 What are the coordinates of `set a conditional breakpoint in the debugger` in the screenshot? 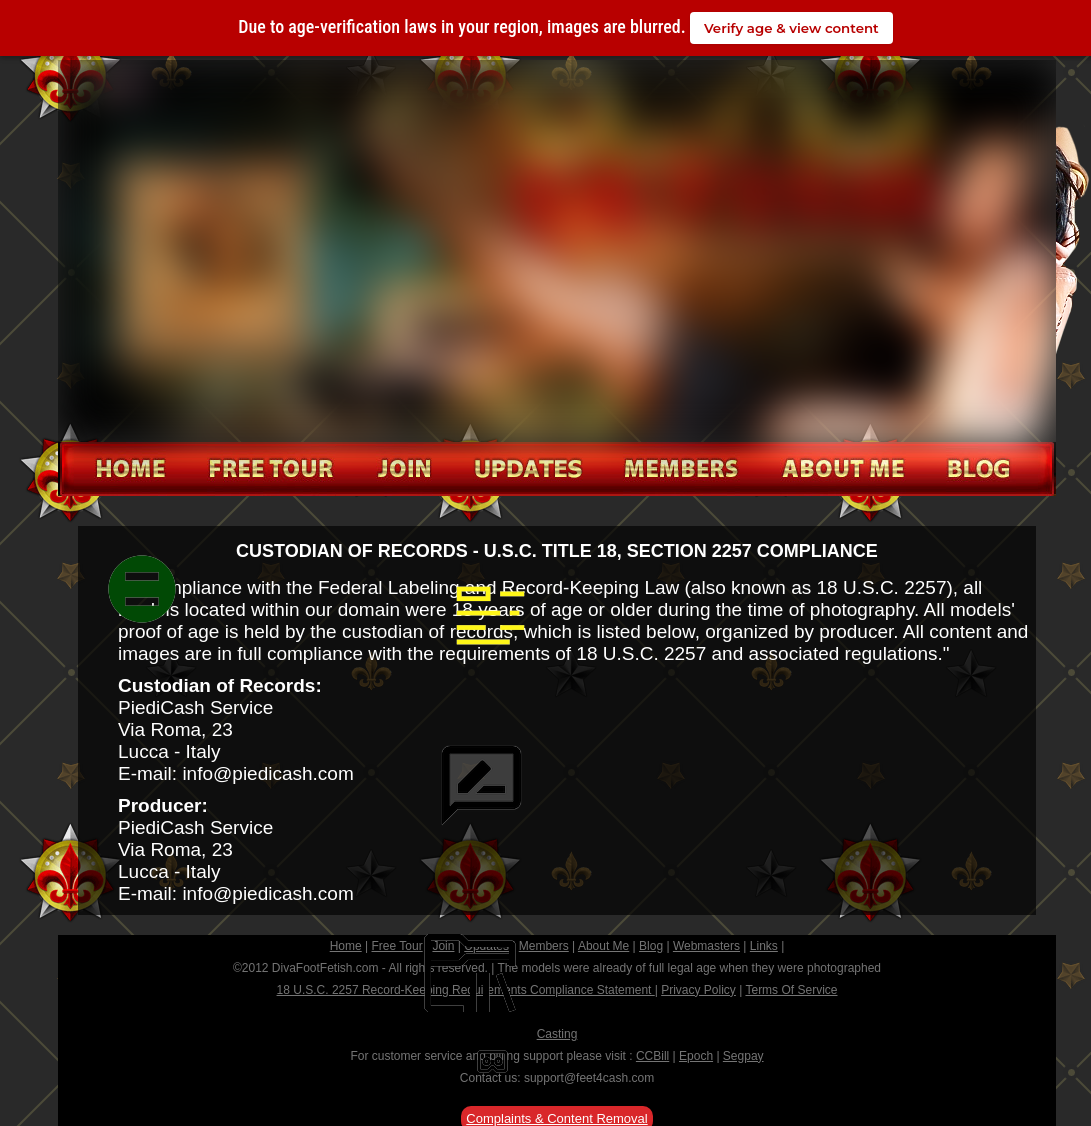 It's located at (142, 589).